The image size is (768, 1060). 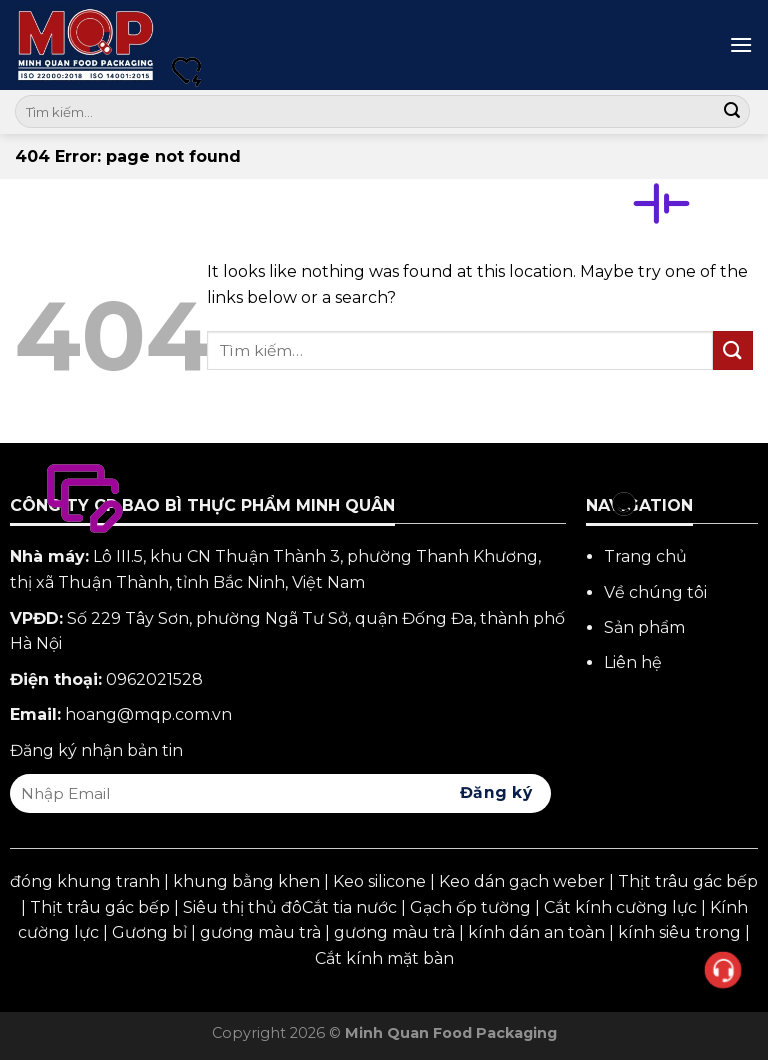 I want to click on represents a battery or power cell in a circuit diagram, so click(x=661, y=203).